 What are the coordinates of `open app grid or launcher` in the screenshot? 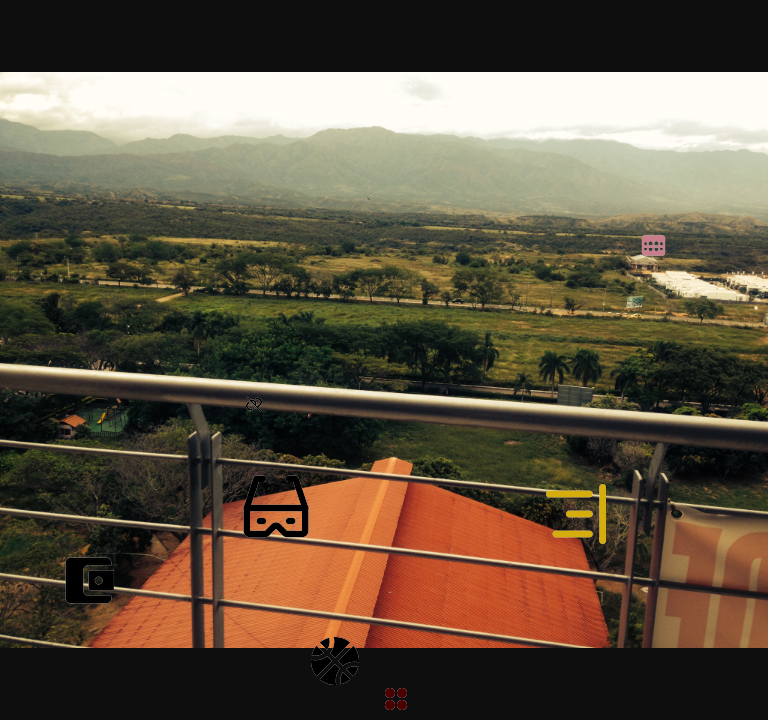 It's located at (396, 699).